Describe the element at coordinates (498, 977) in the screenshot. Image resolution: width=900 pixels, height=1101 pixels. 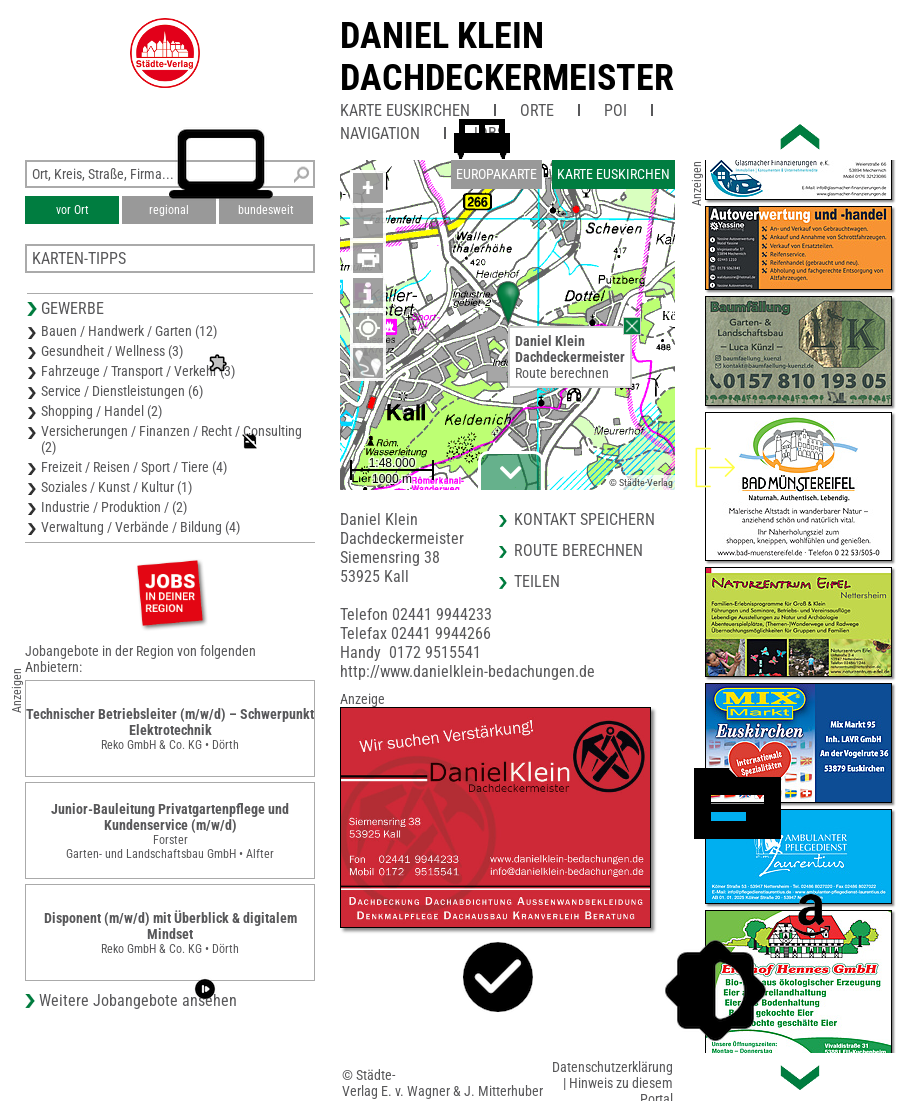
I see `indicates a completed or successful action` at that location.